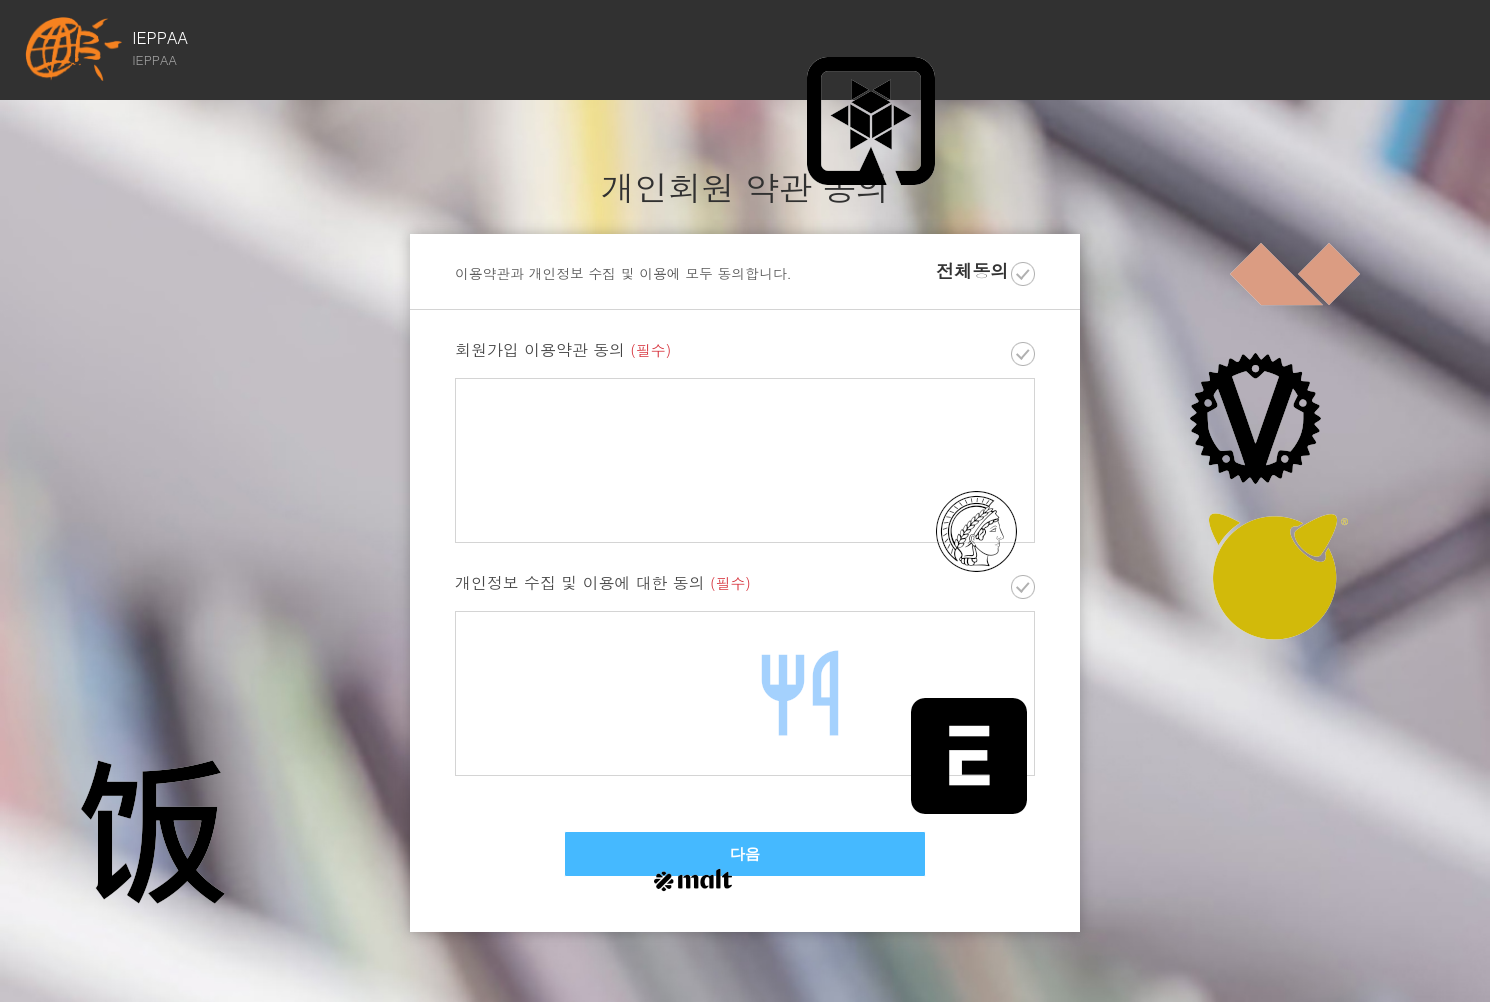 The image size is (1490, 1002). Describe the element at coordinates (800, 693) in the screenshot. I see `find nearby restaurants` at that location.